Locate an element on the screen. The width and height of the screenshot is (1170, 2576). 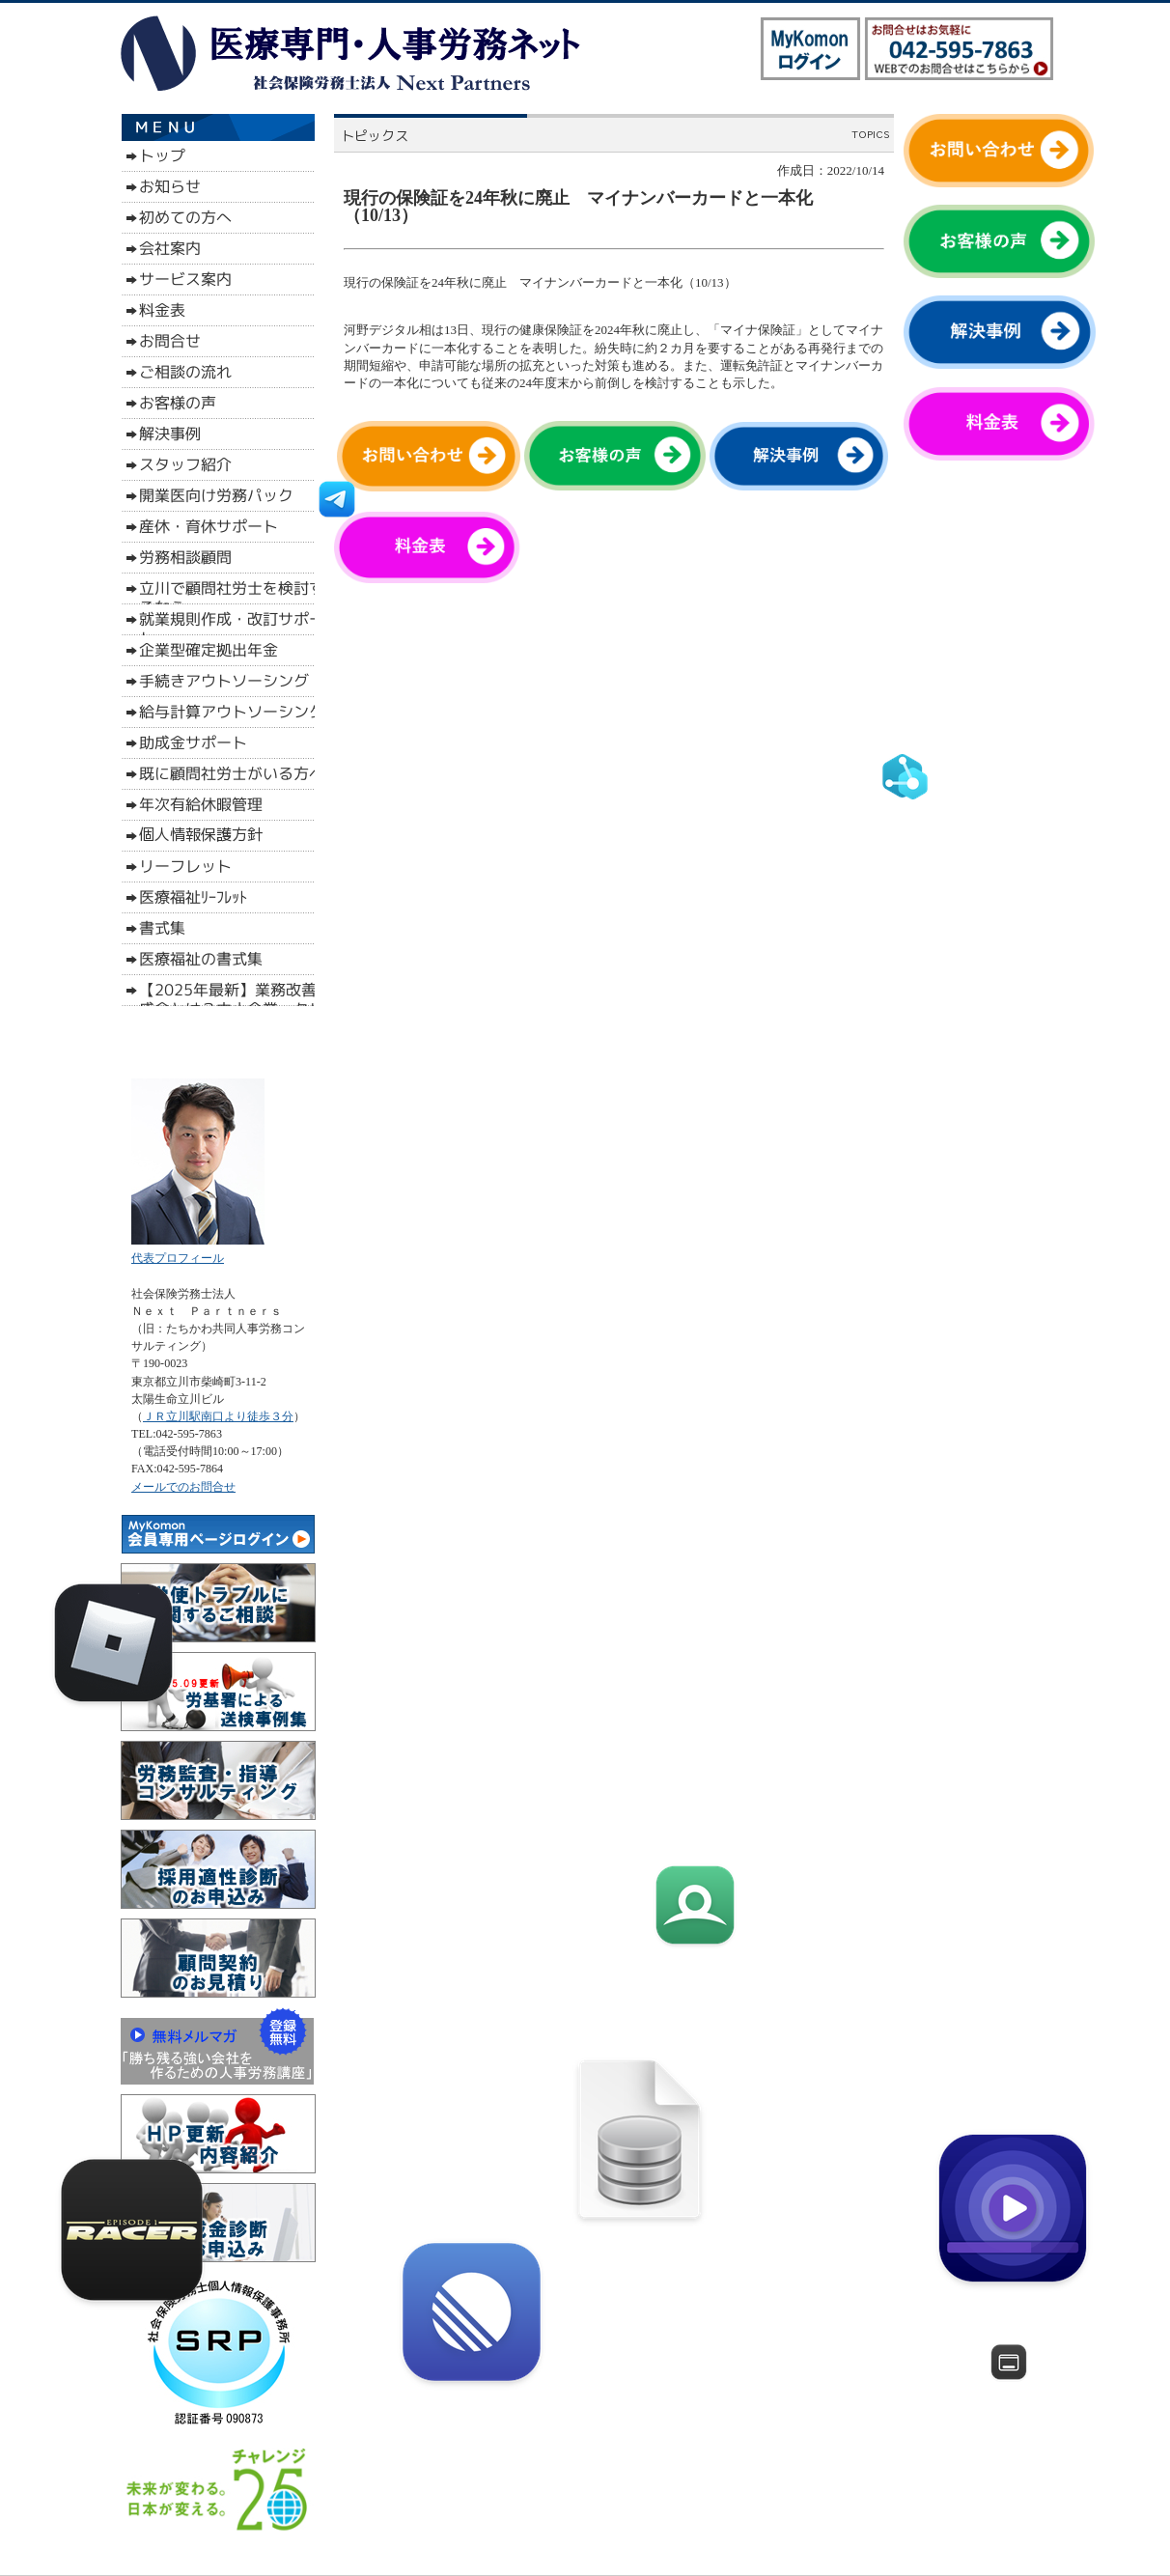
open the twins app for managing paired or linked items is located at coordinates (905, 776).